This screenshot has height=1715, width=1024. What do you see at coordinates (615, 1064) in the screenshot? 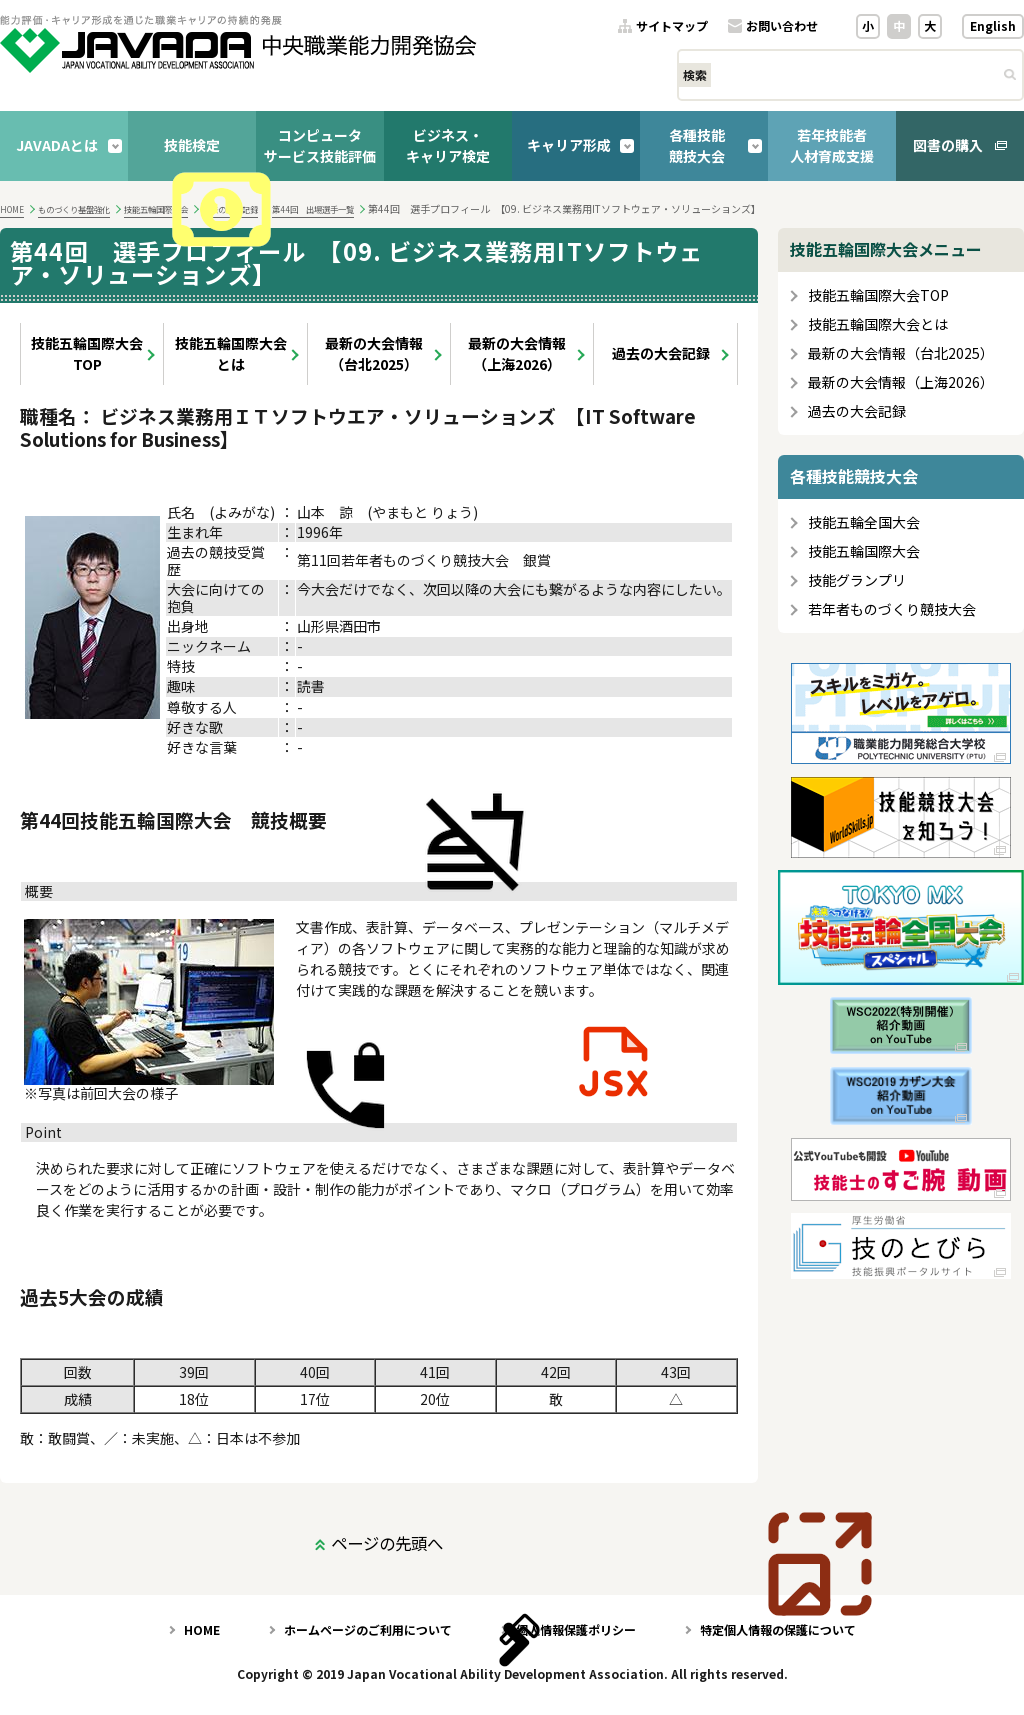
I see `a JSX file type indicator` at bounding box center [615, 1064].